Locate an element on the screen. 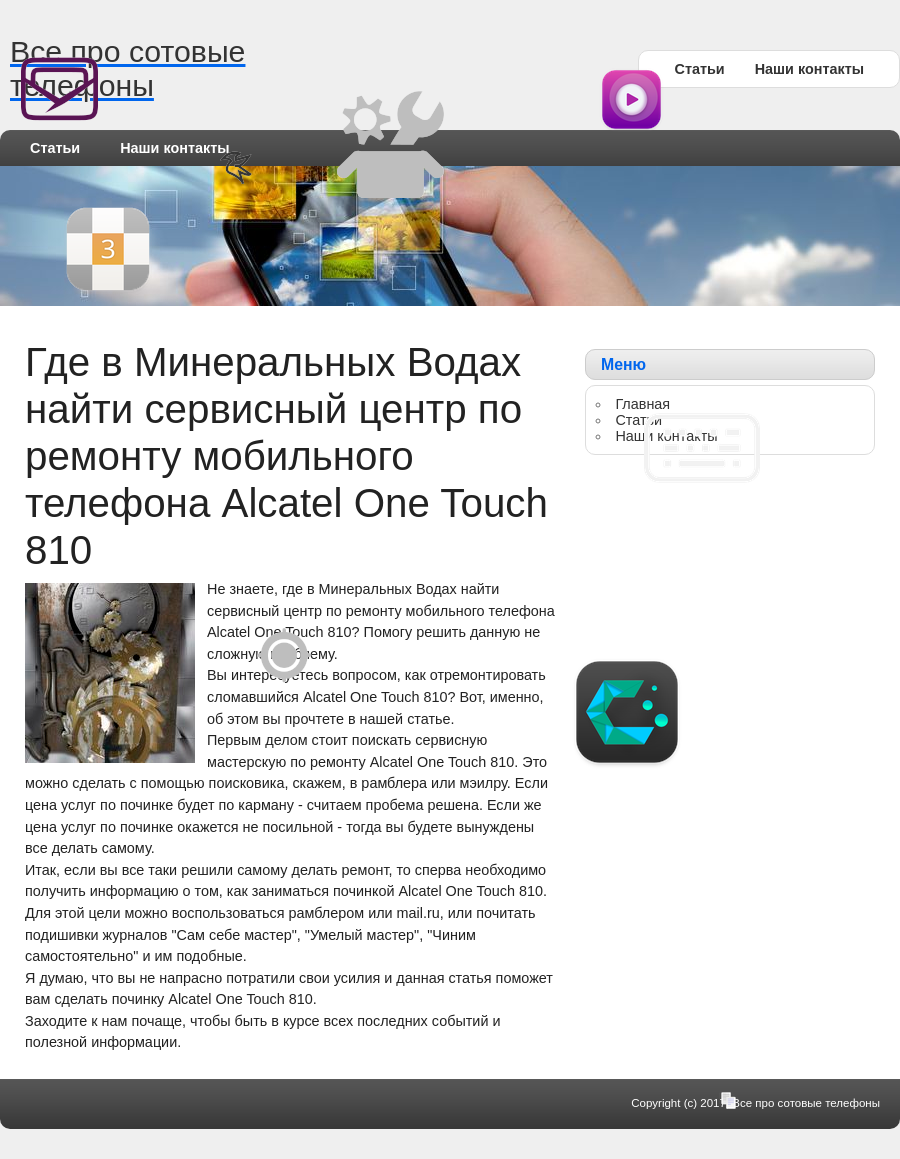  find my current location on the map is located at coordinates (286, 657).